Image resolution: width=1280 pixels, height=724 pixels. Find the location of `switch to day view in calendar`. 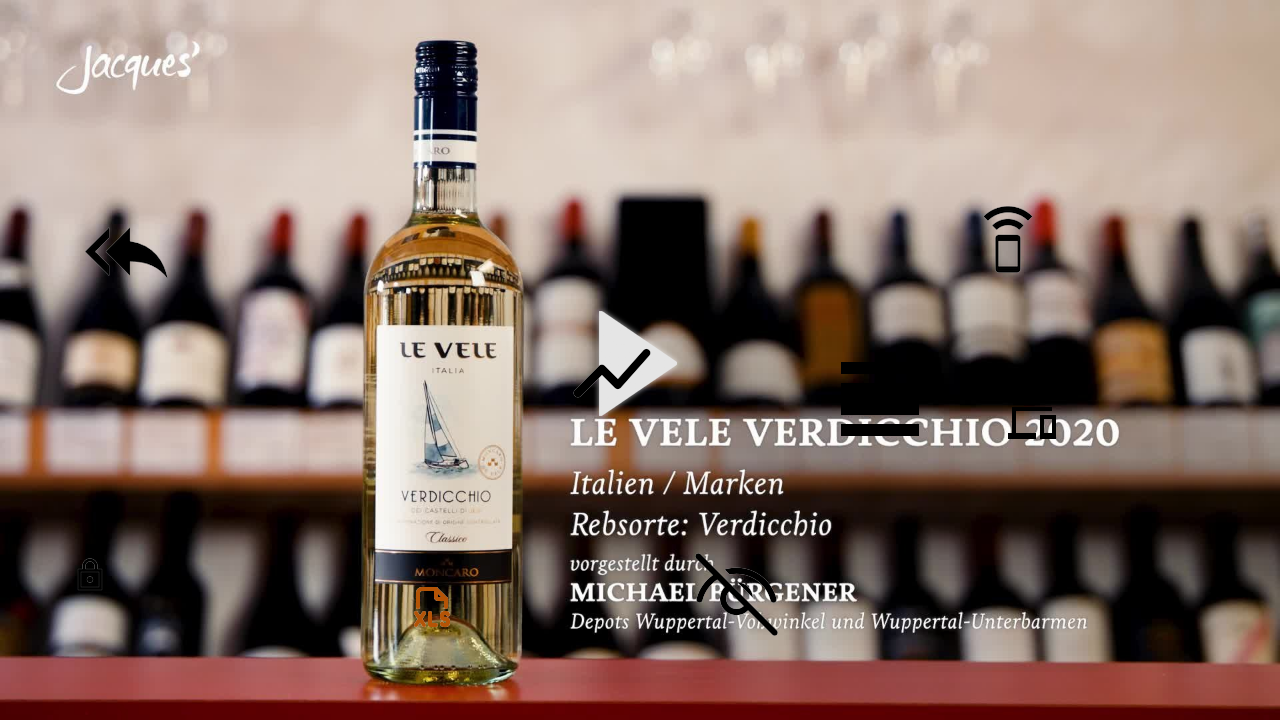

switch to day view in calendar is located at coordinates (882, 399).